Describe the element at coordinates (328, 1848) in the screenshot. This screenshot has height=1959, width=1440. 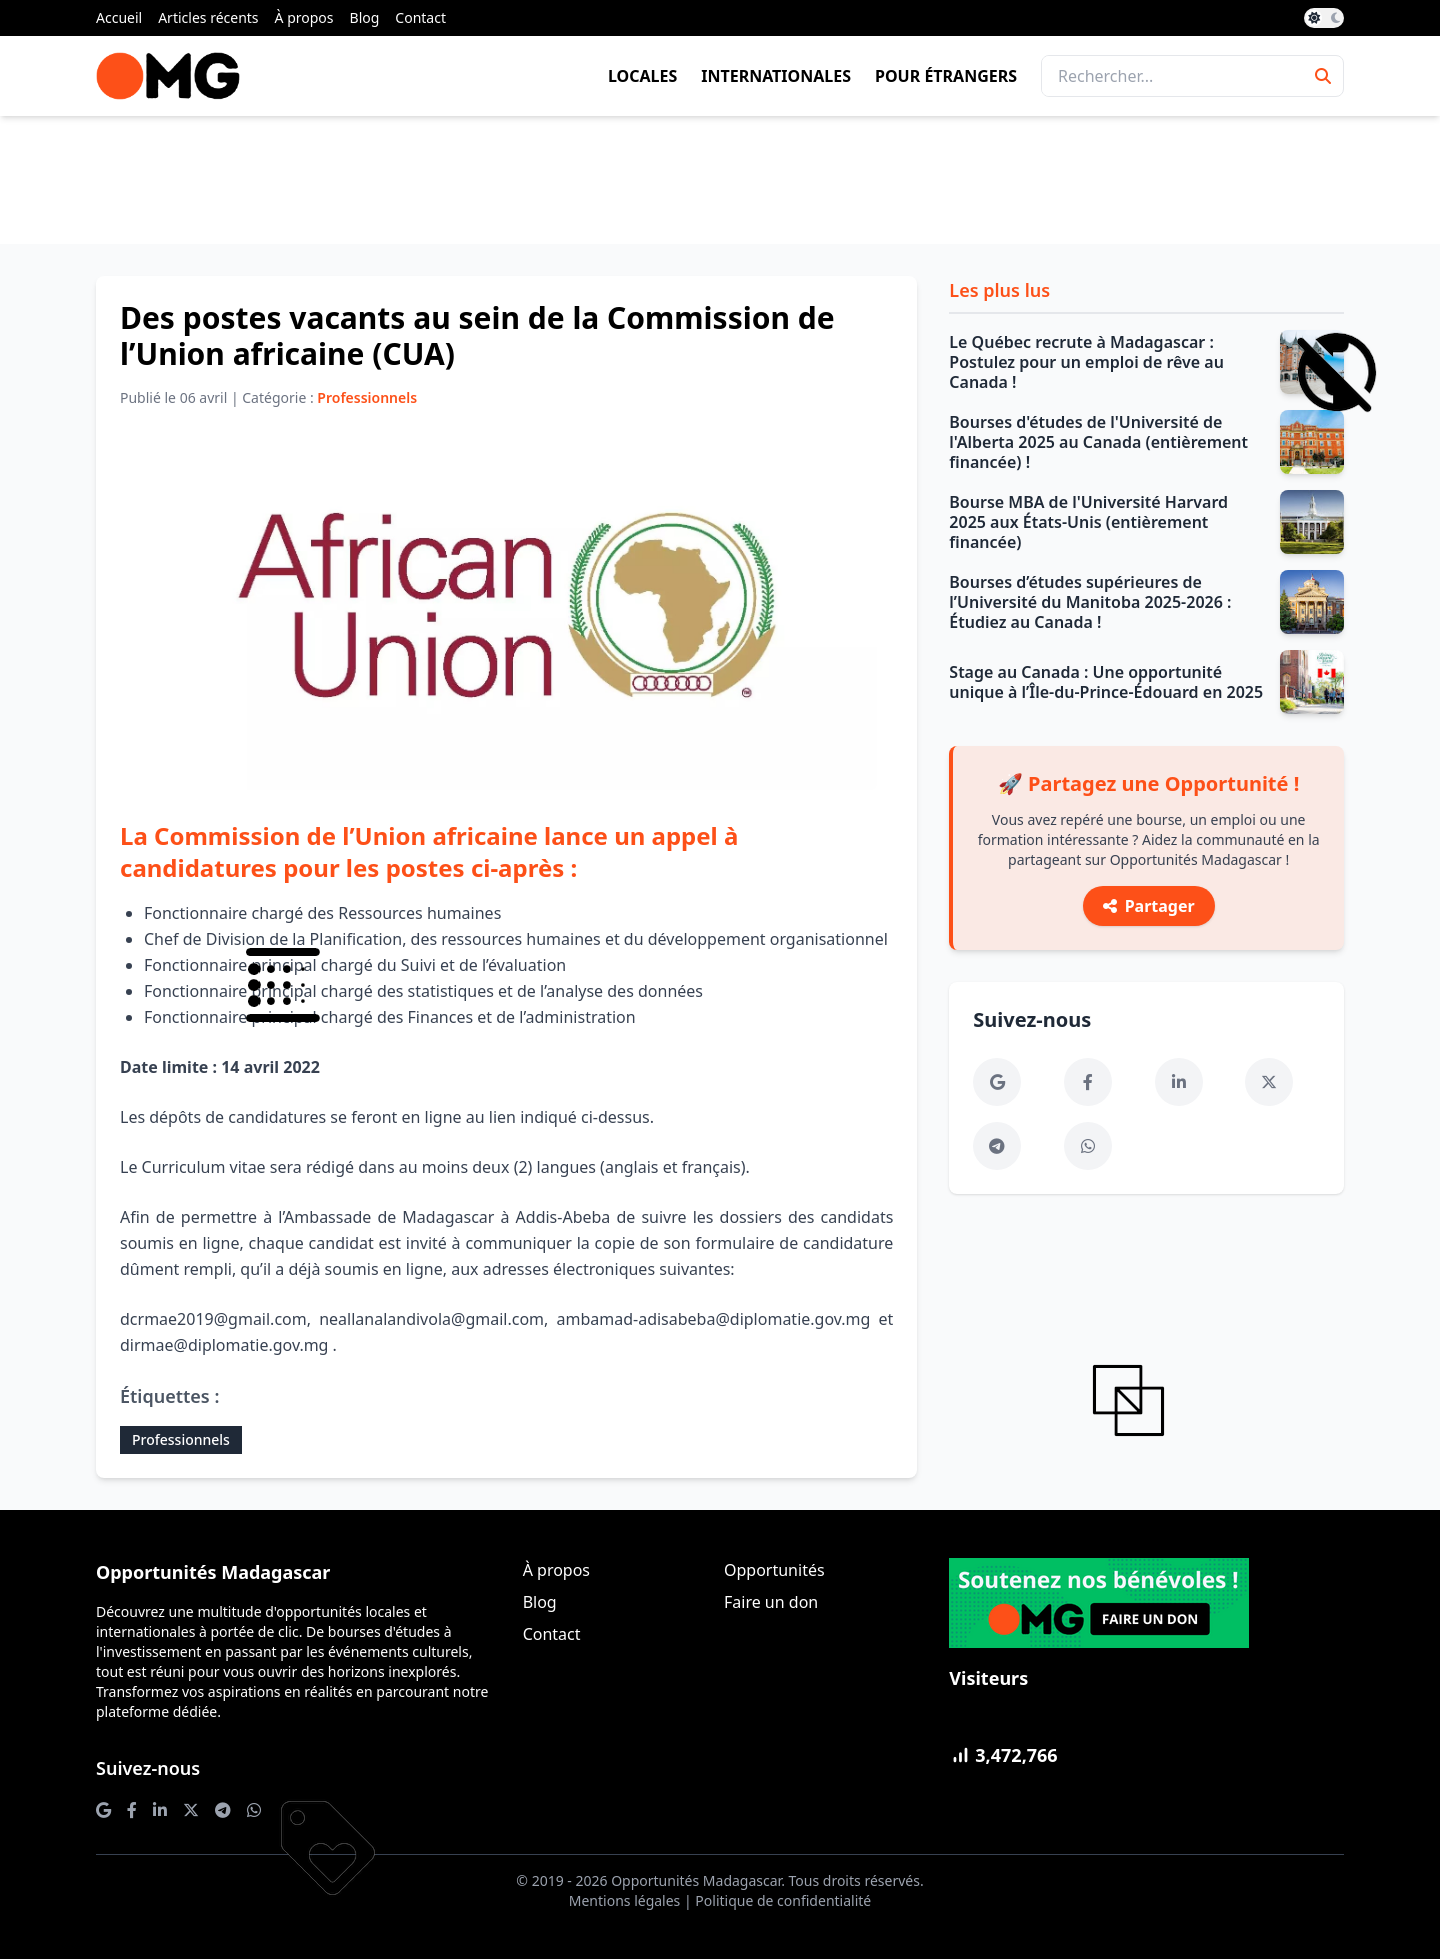
I see `view loyalty rewards or points` at that location.